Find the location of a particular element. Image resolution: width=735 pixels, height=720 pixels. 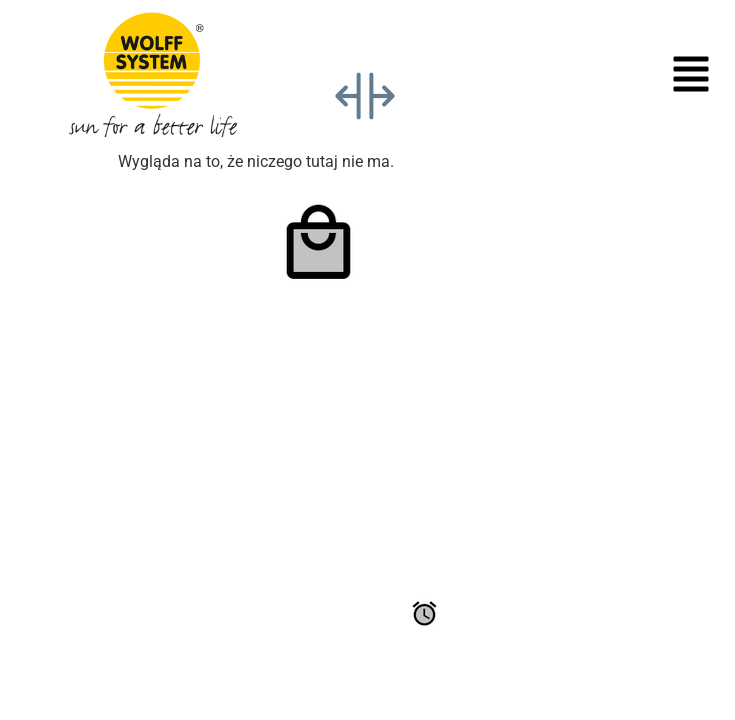

adjust horizontal split between panels is located at coordinates (365, 96).